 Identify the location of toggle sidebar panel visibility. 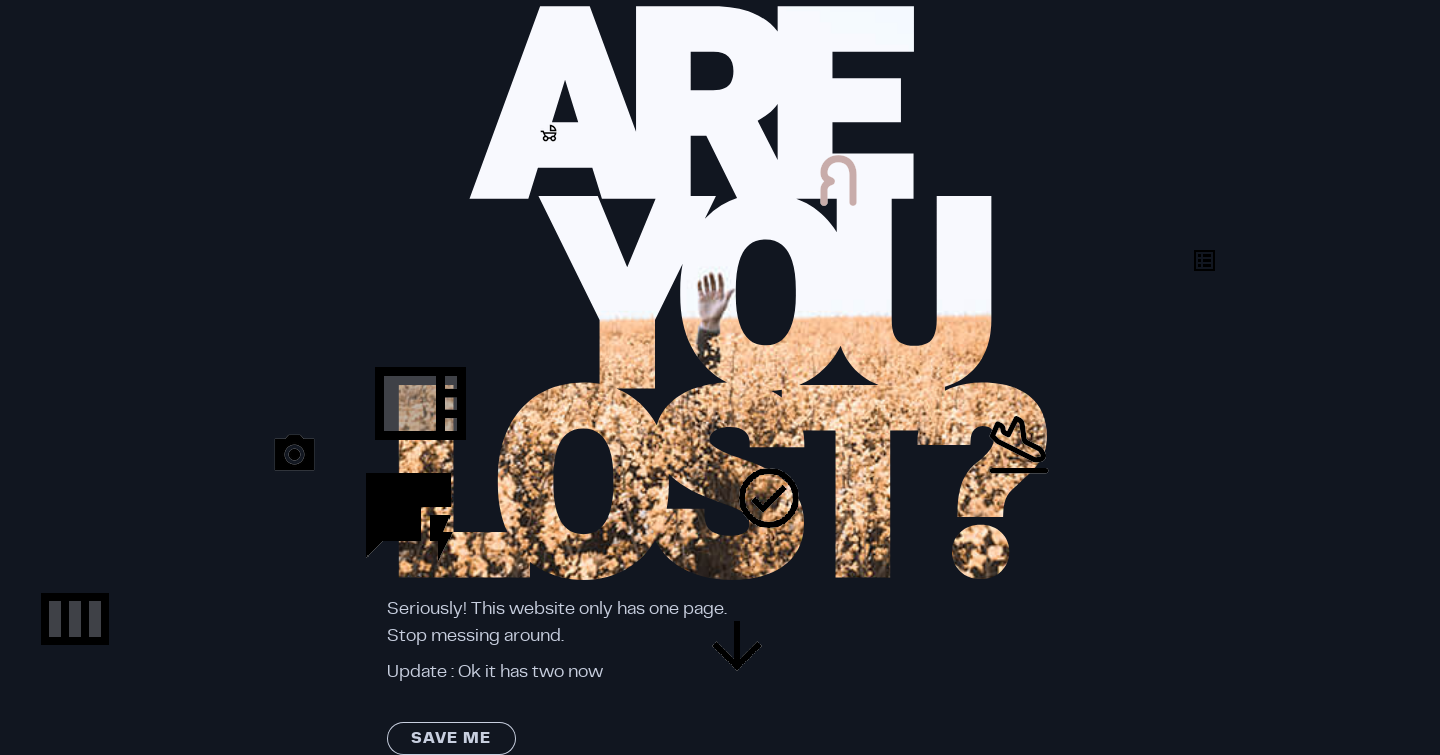
(420, 403).